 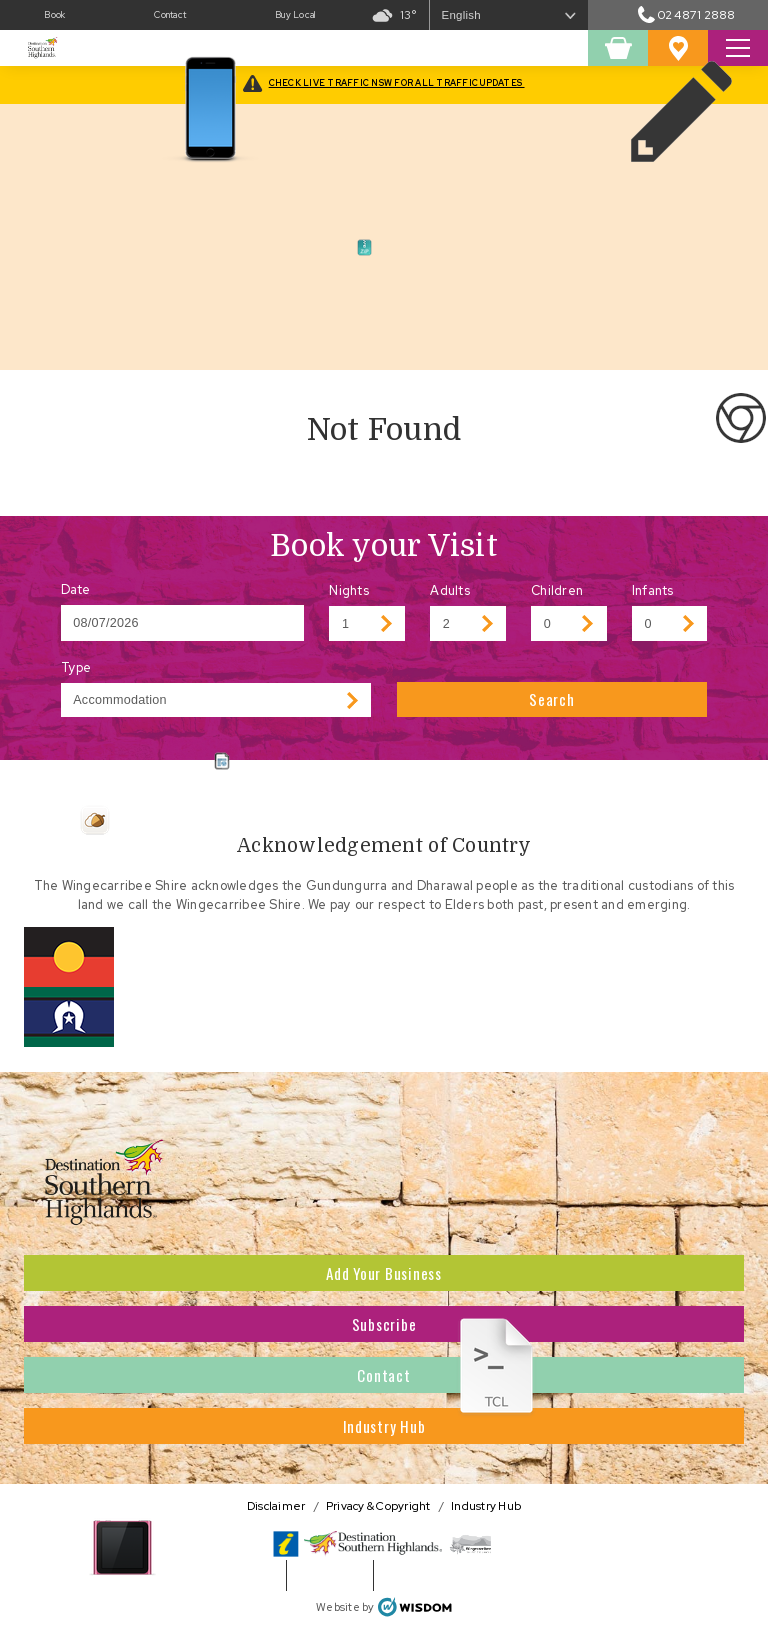 What do you see at coordinates (364, 247) in the screenshot?
I see `open a compressed zip archive` at bounding box center [364, 247].